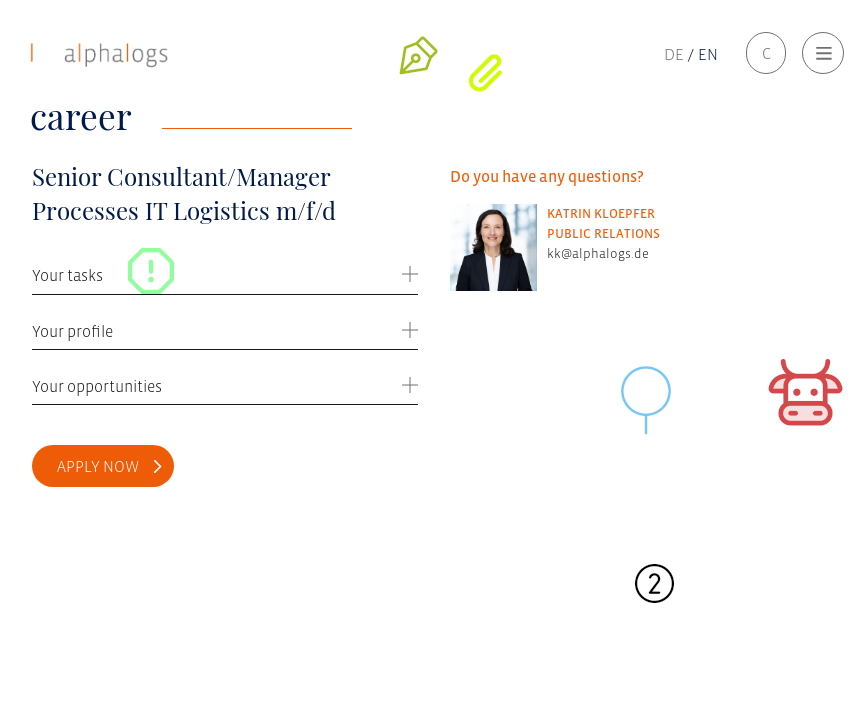 Image resolution: width=868 pixels, height=720 pixels. What do you see at coordinates (805, 393) in the screenshot?
I see `browse farm or agricultural content` at bounding box center [805, 393].